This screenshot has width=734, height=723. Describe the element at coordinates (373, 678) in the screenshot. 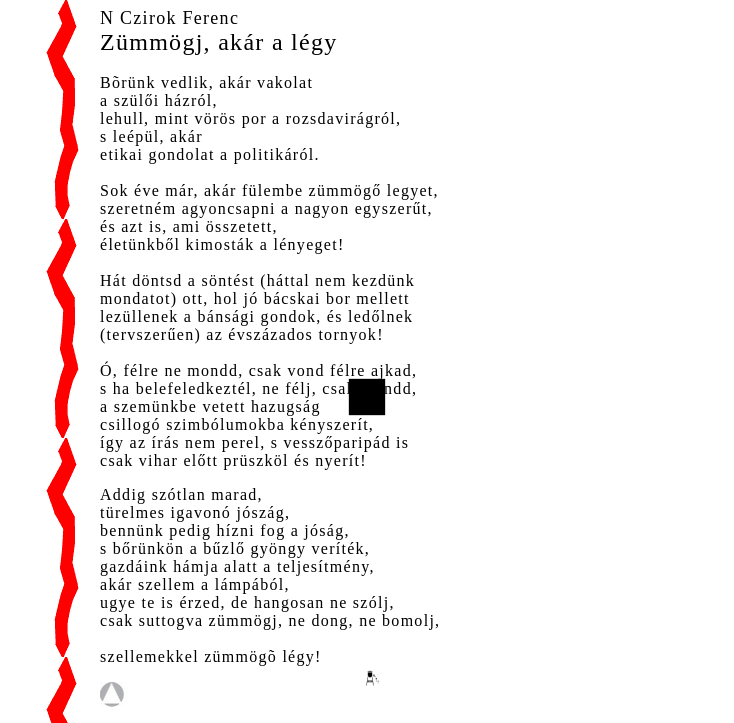

I see `view water storage levels` at that location.